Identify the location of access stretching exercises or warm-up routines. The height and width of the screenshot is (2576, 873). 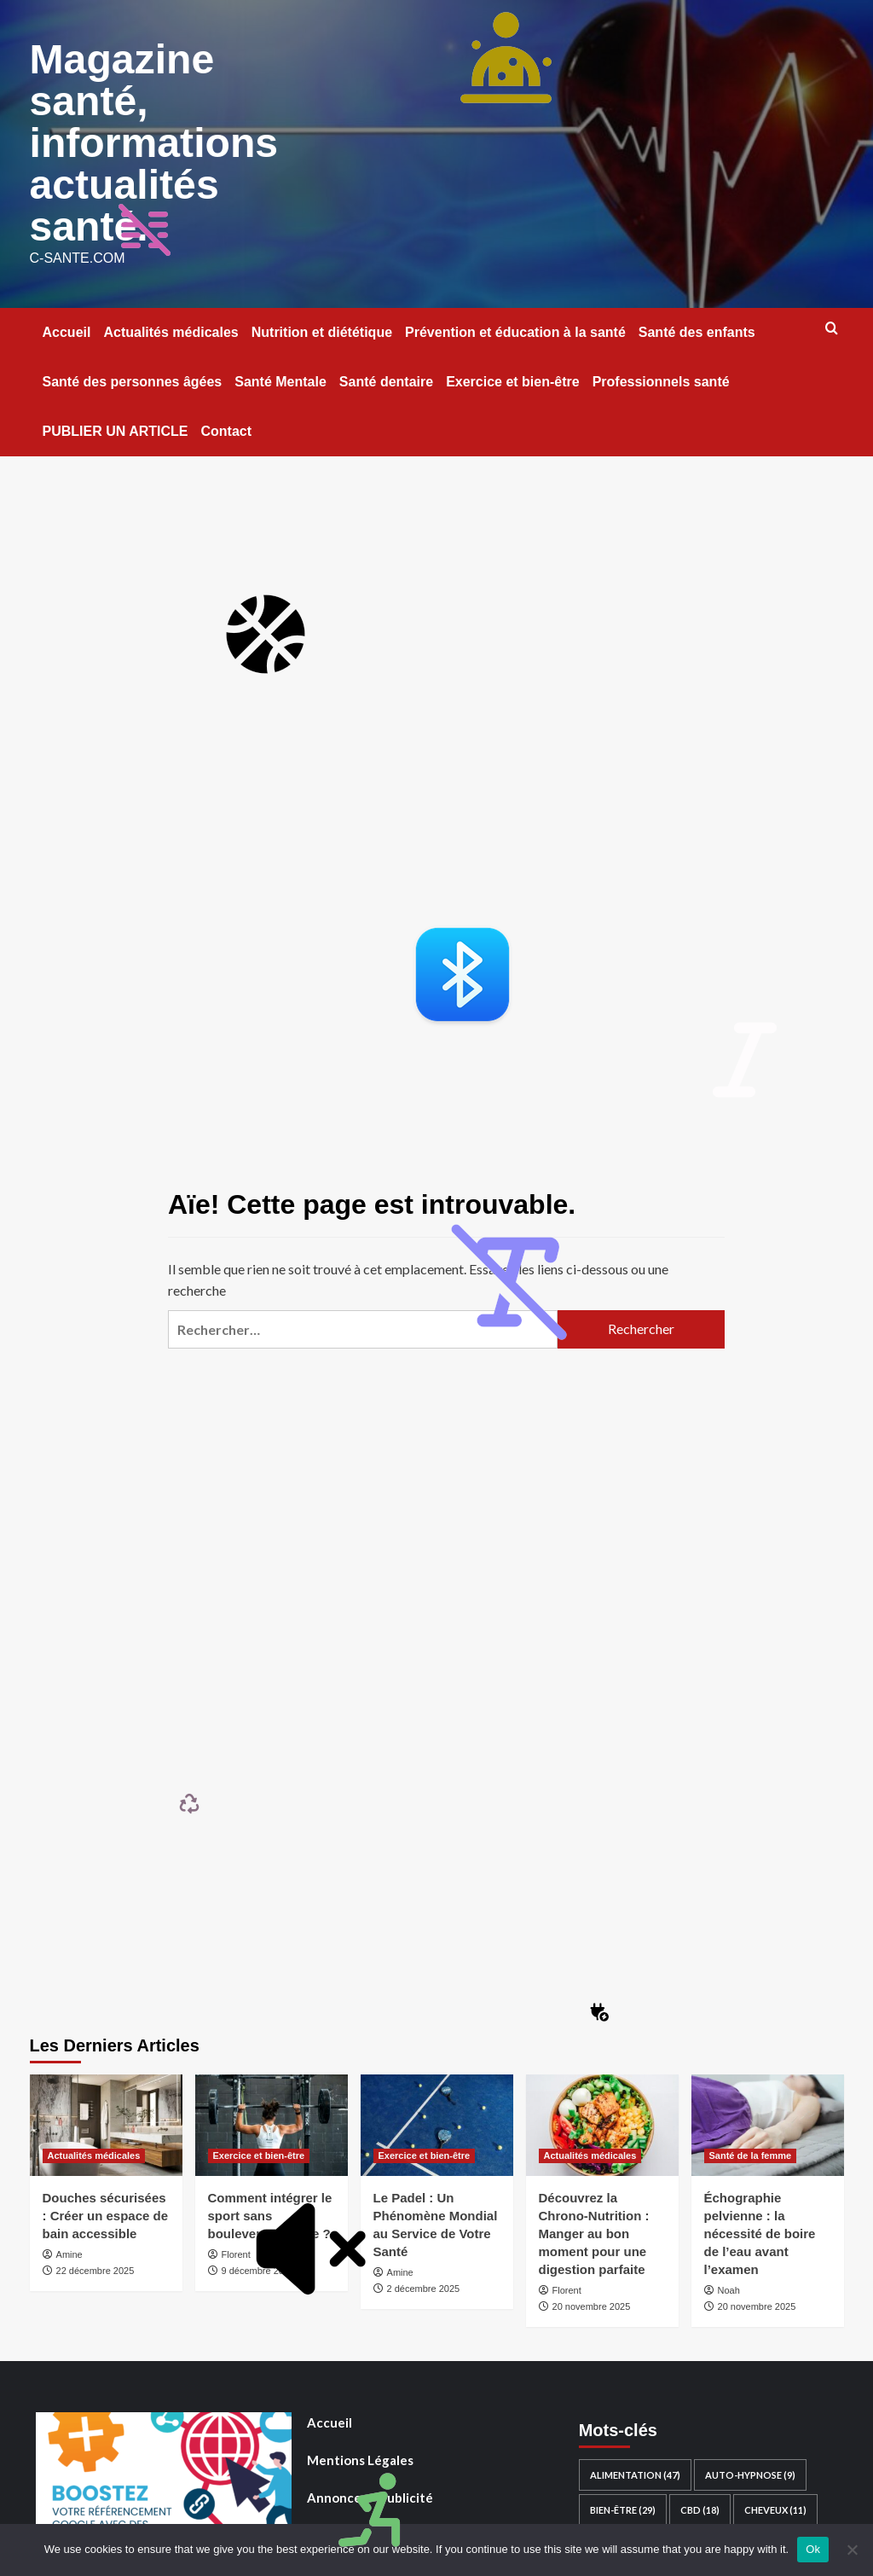
(371, 2509).